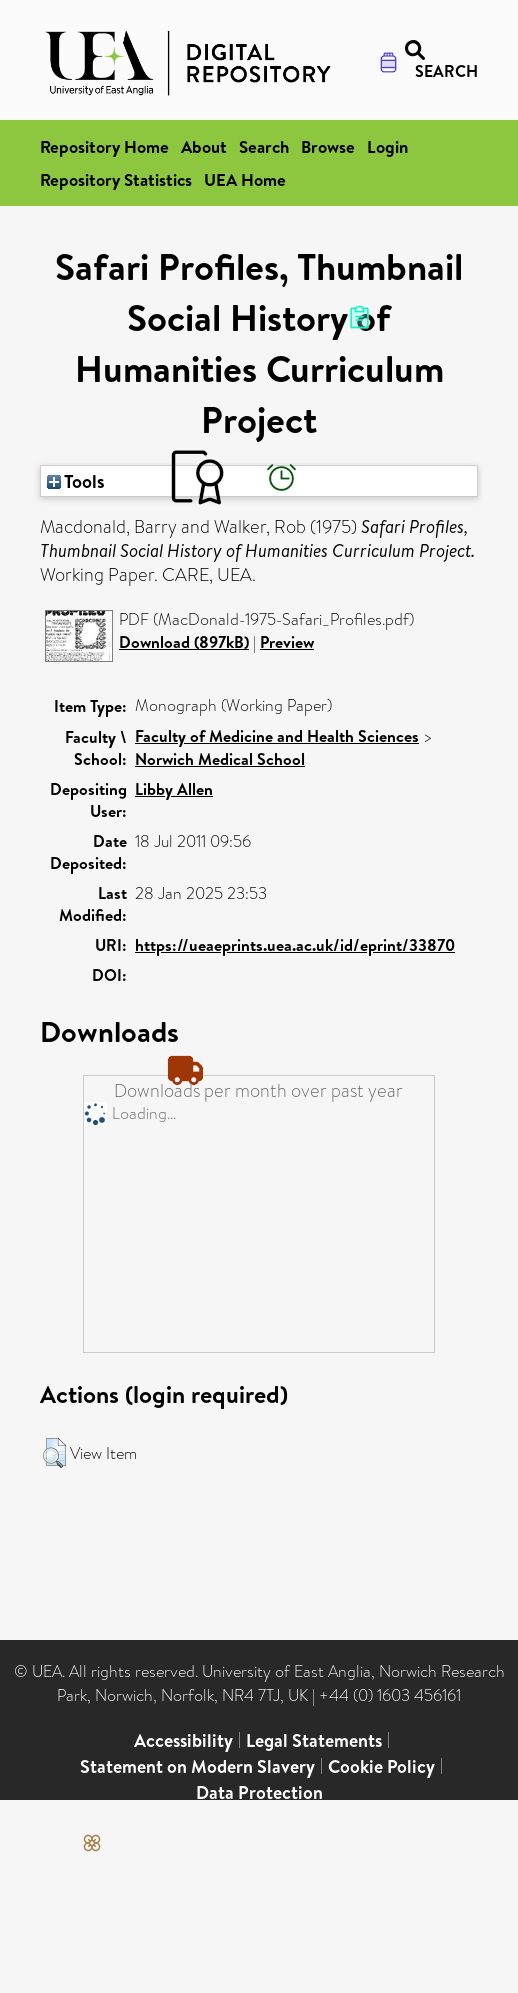 Image resolution: width=518 pixels, height=1993 pixels. I want to click on set or manage alarms, so click(281, 477).